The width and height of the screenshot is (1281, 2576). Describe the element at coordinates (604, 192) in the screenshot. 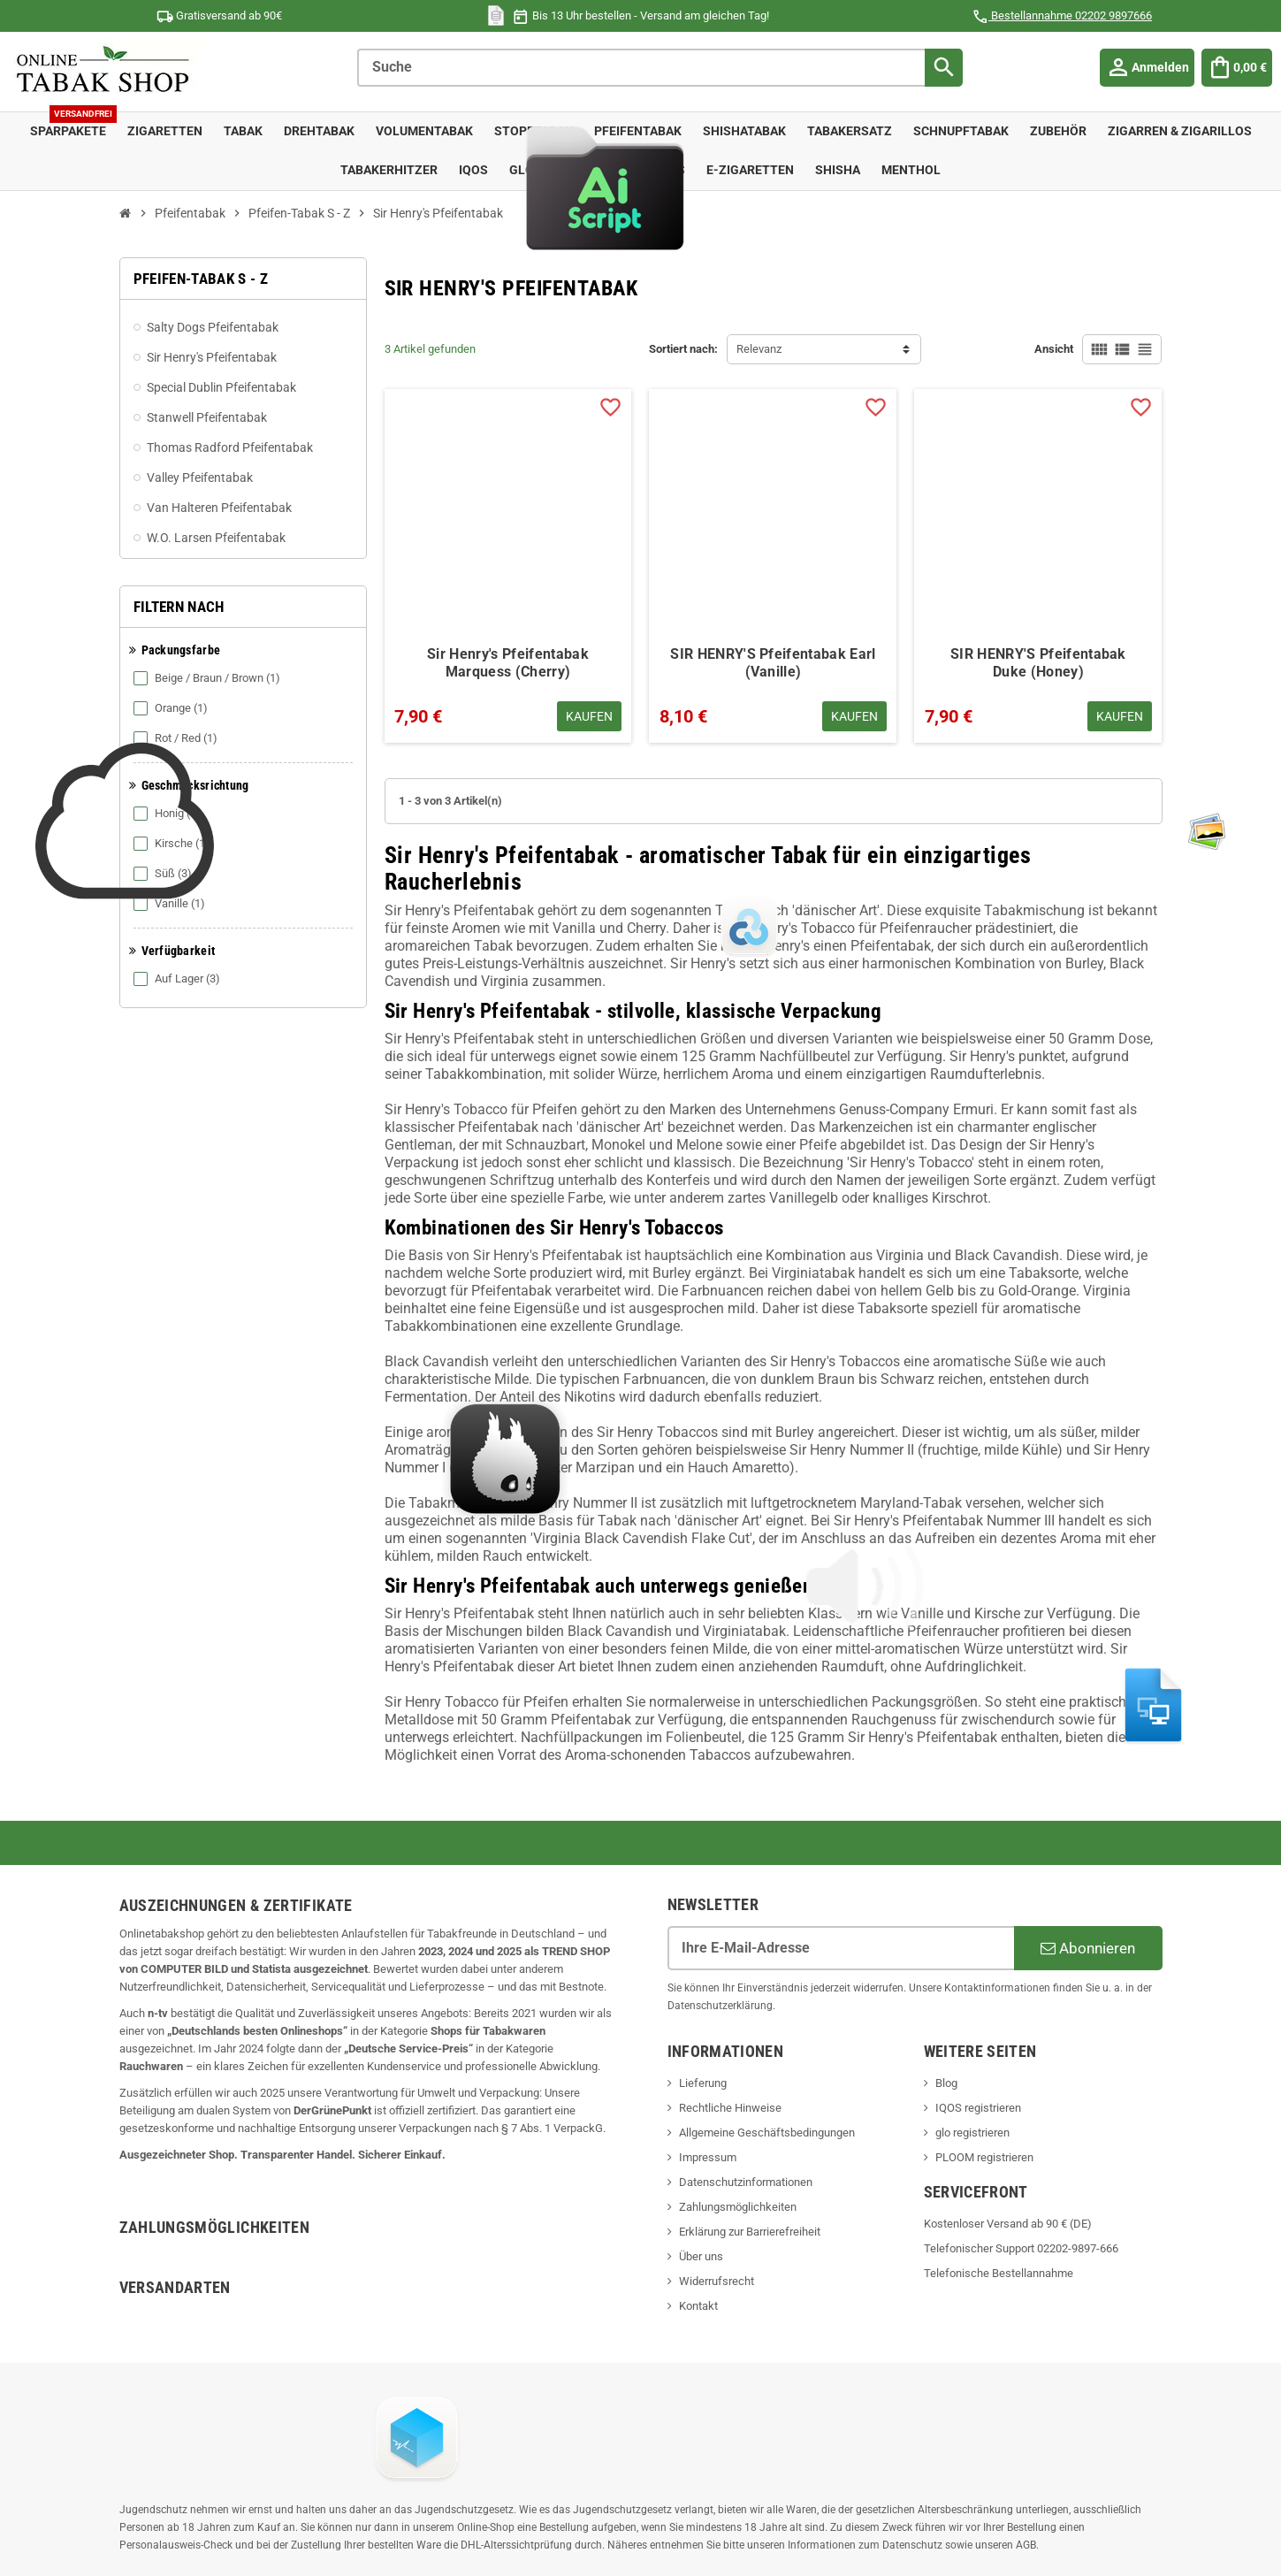

I see `open folder containing AI scripts` at that location.